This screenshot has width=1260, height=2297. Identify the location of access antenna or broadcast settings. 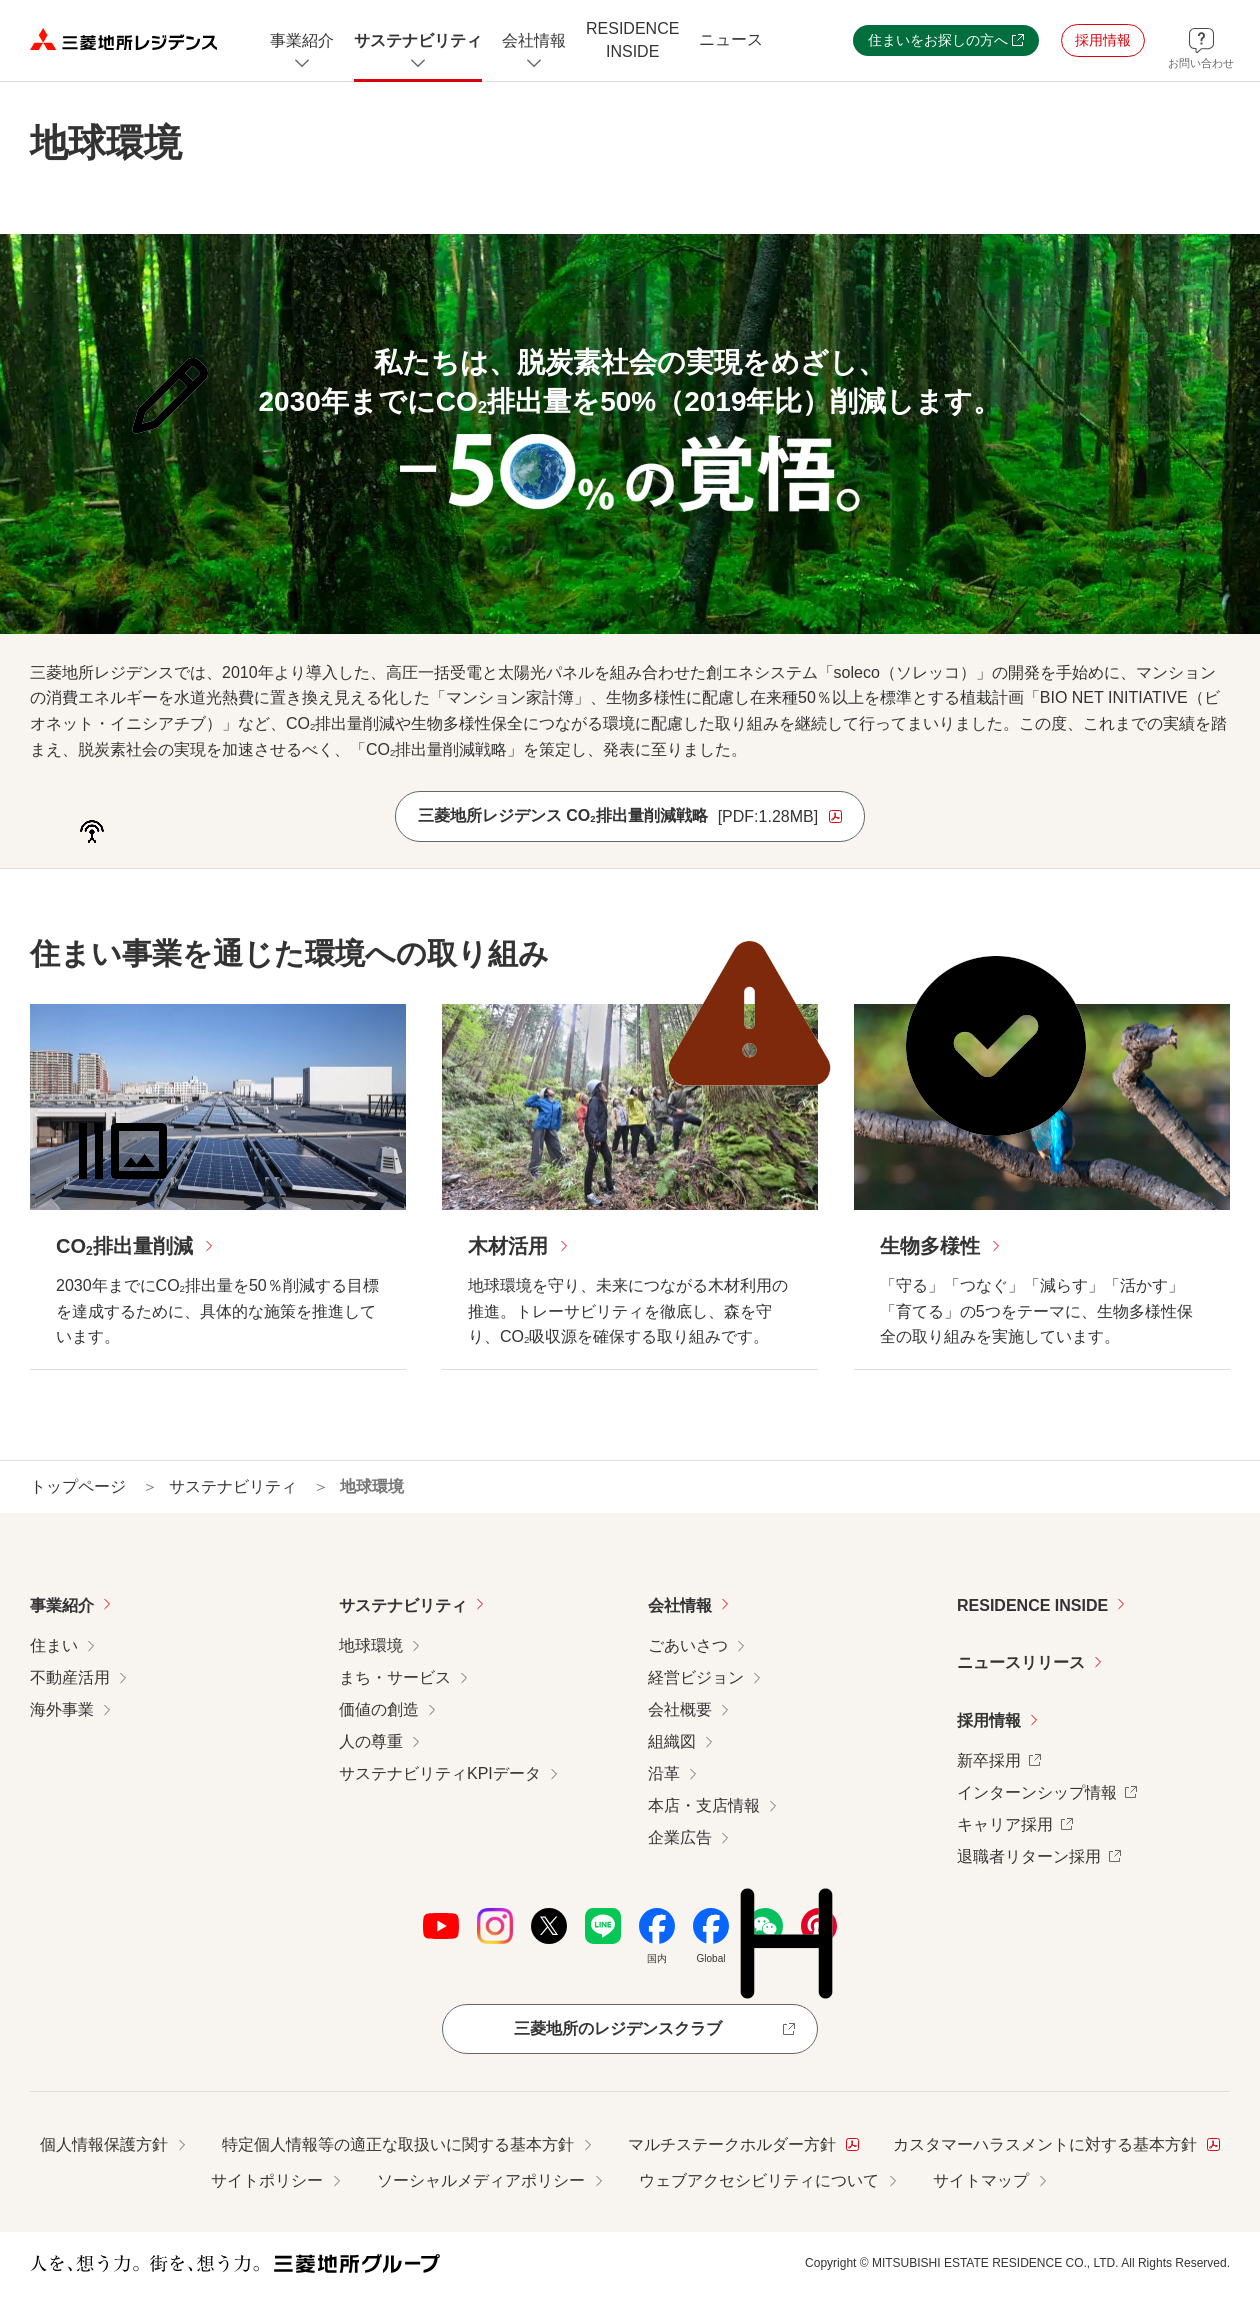
(92, 832).